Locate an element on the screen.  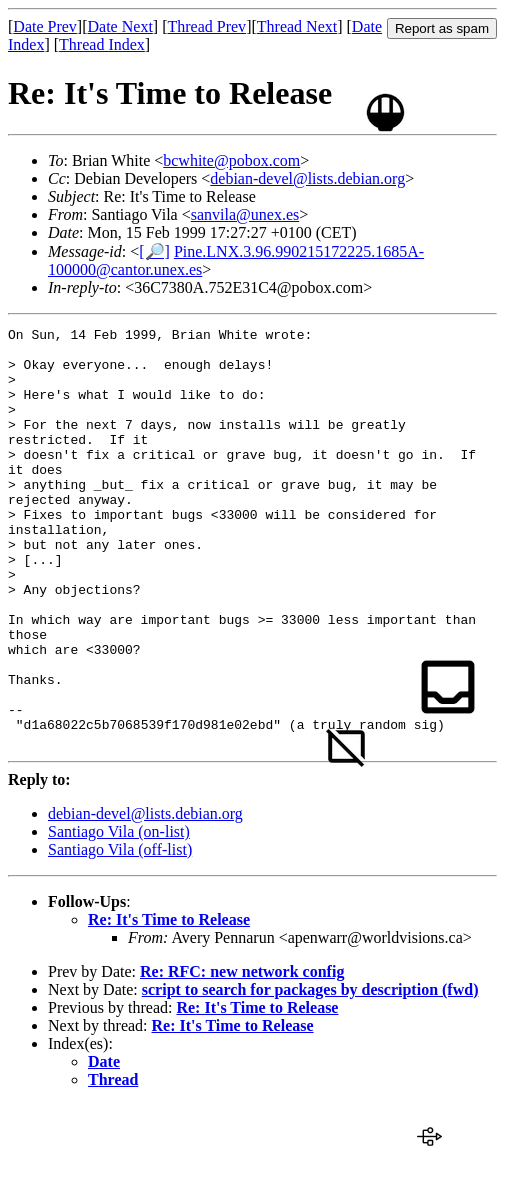
connect a usb device is located at coordinates (429, 1136).